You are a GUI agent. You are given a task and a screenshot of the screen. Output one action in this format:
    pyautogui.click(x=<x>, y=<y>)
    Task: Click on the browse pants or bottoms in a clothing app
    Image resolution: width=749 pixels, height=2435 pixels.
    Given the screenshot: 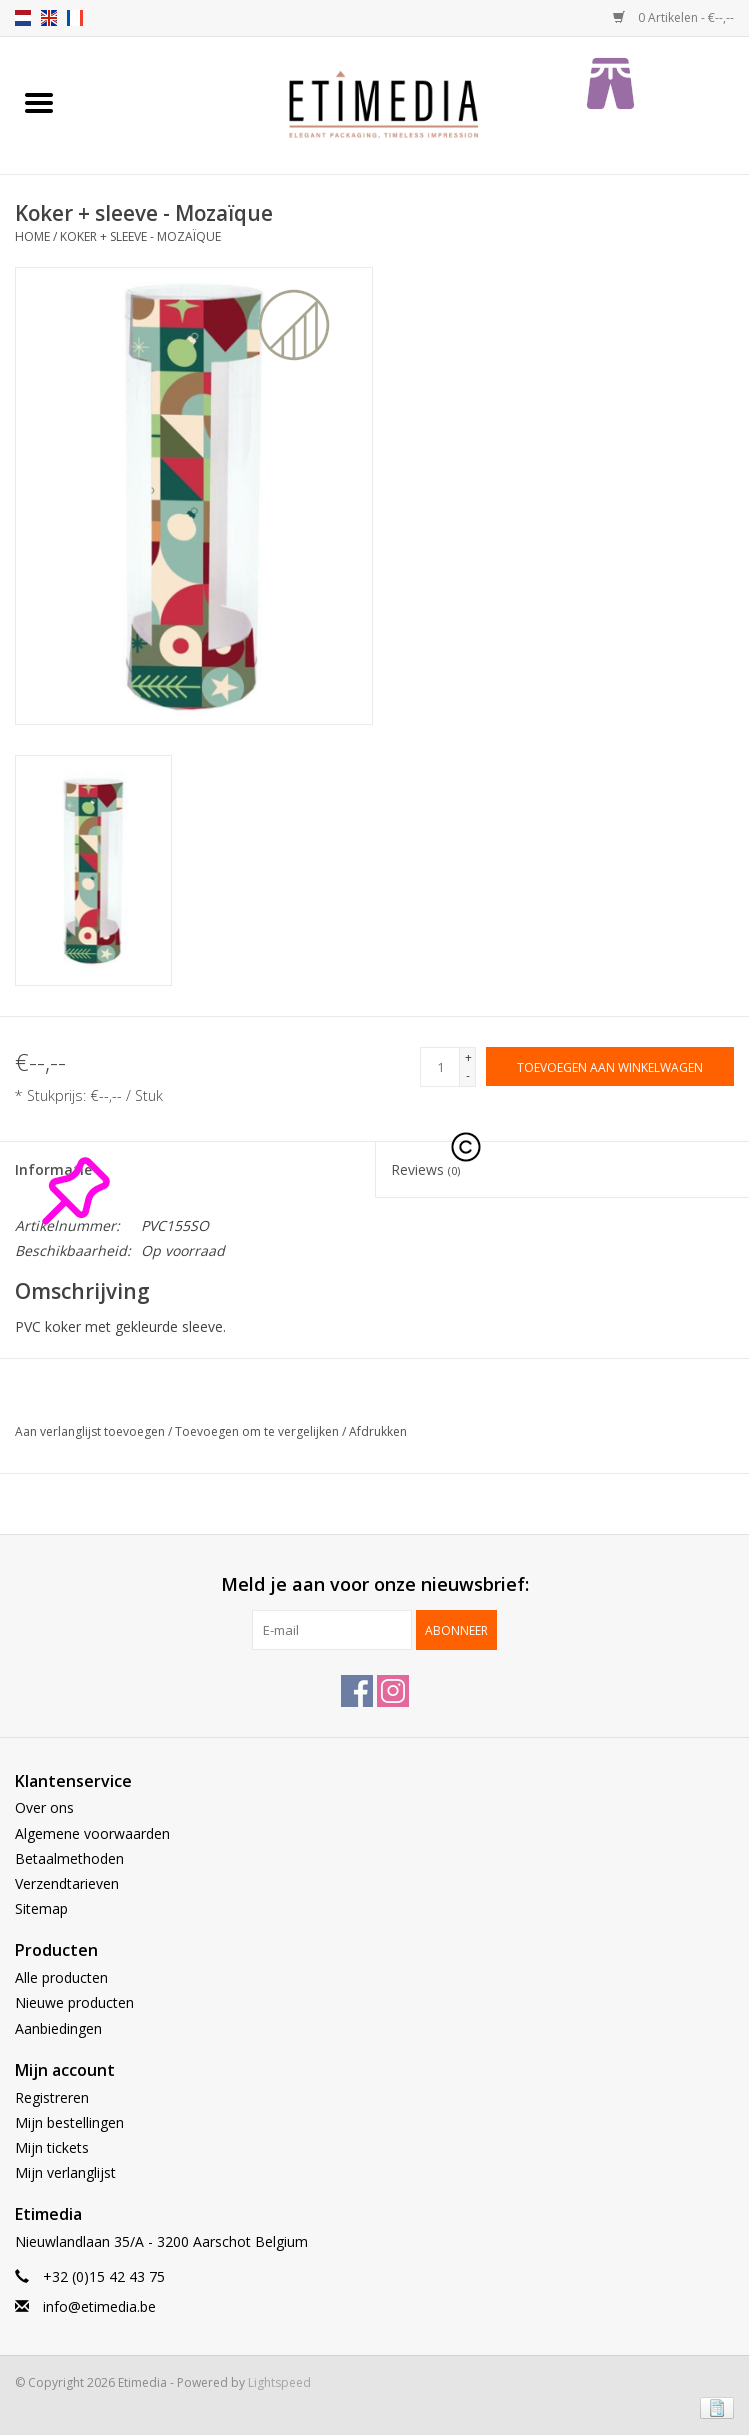 What is the action you would take?
    pyautogui.click(x=610, y=83)
    